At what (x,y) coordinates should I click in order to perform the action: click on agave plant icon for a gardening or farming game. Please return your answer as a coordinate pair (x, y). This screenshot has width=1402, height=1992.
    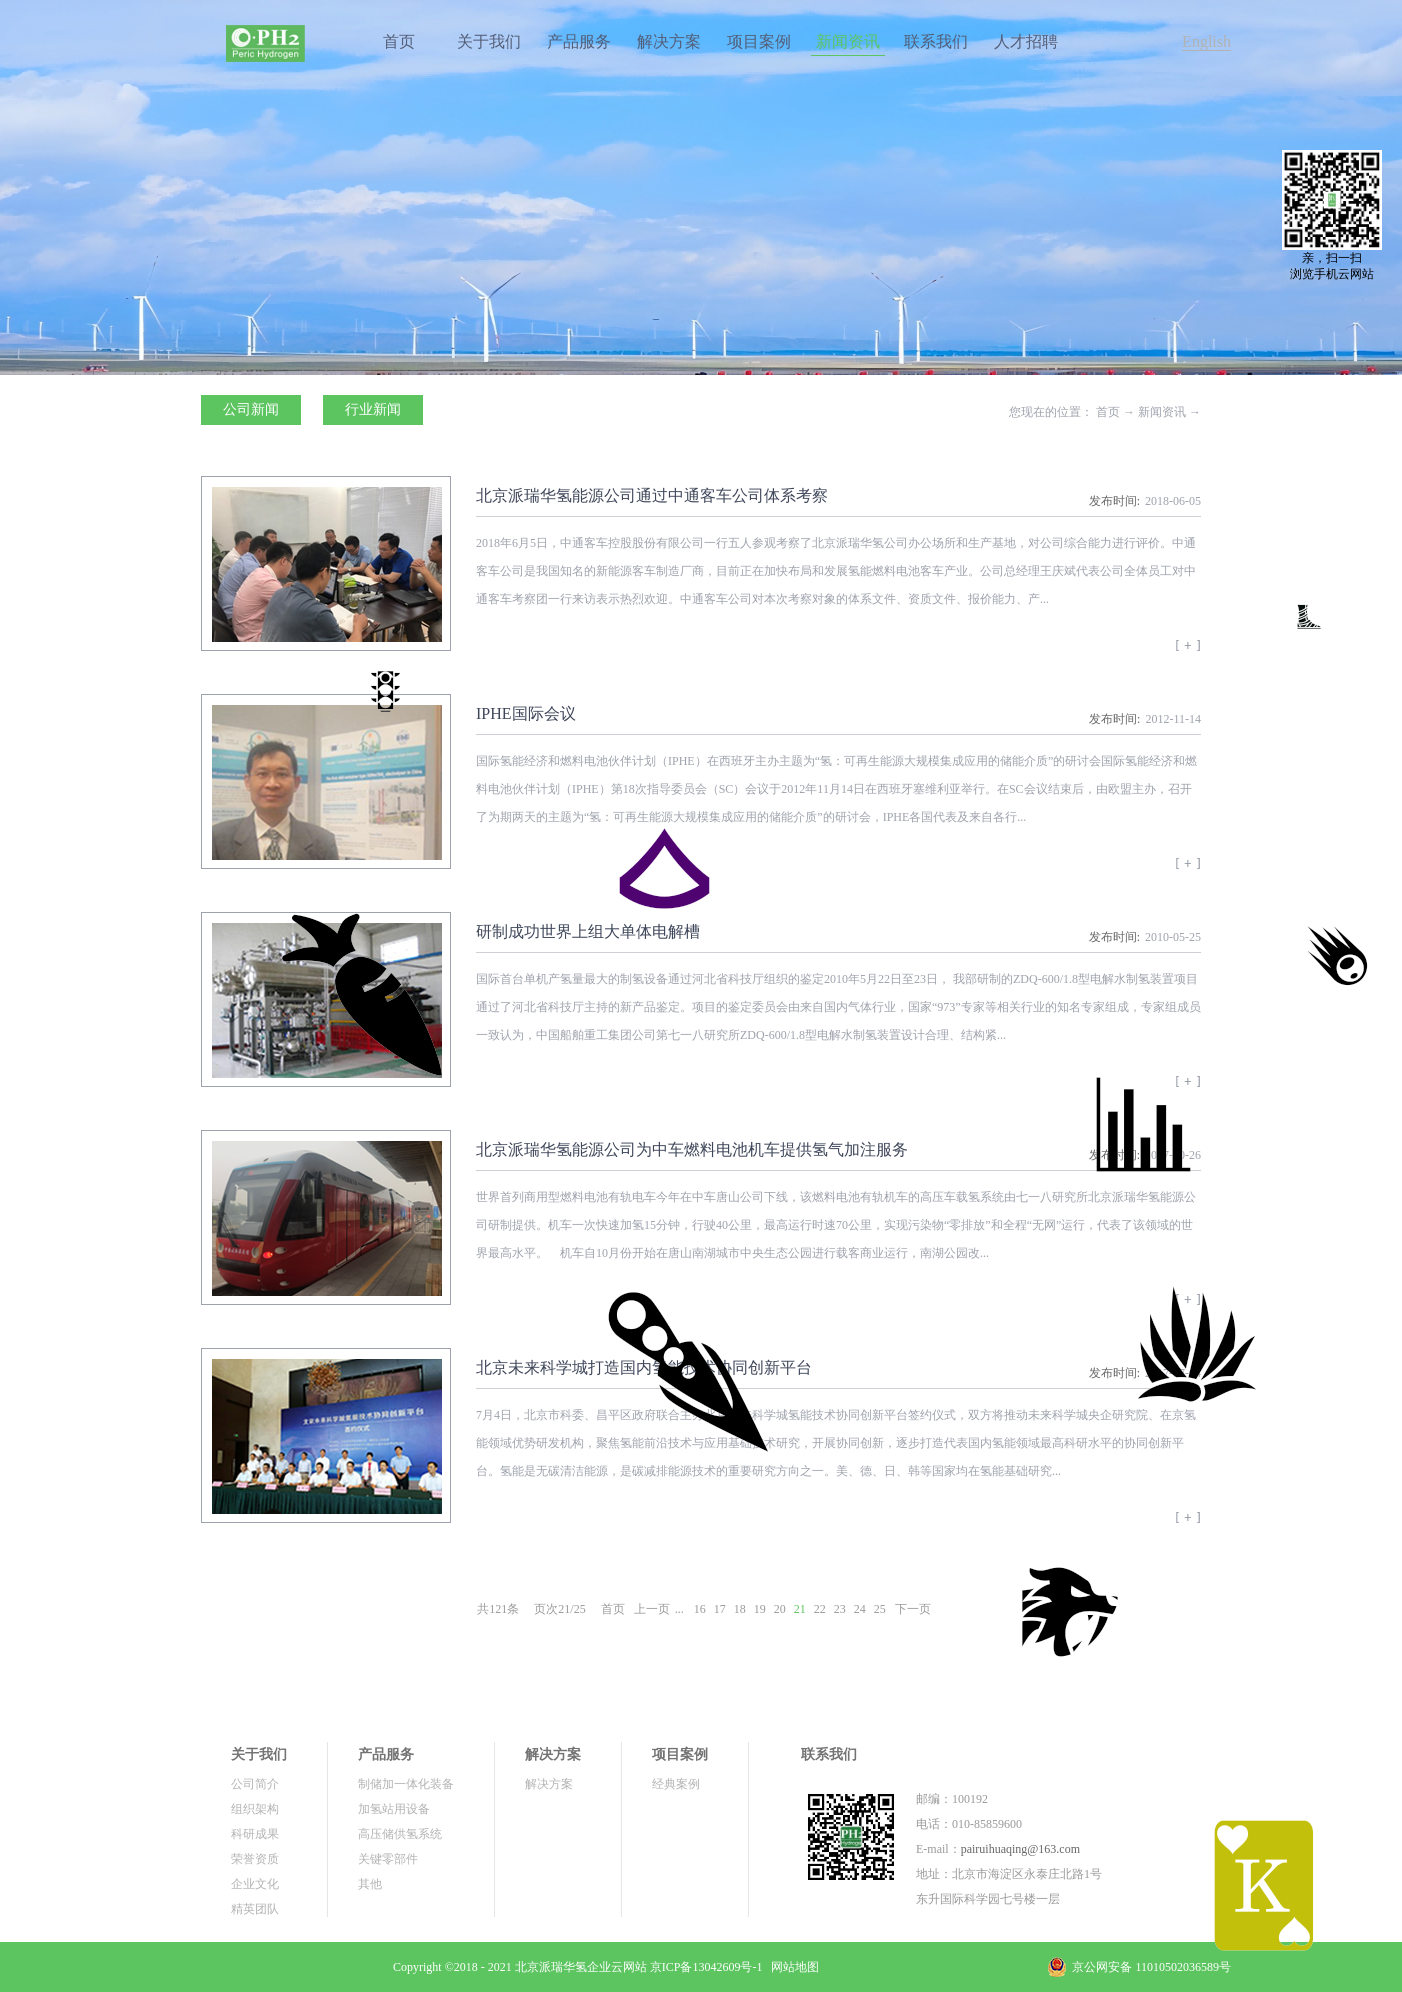
    Looking at the image, I should click on (1197, 1344).